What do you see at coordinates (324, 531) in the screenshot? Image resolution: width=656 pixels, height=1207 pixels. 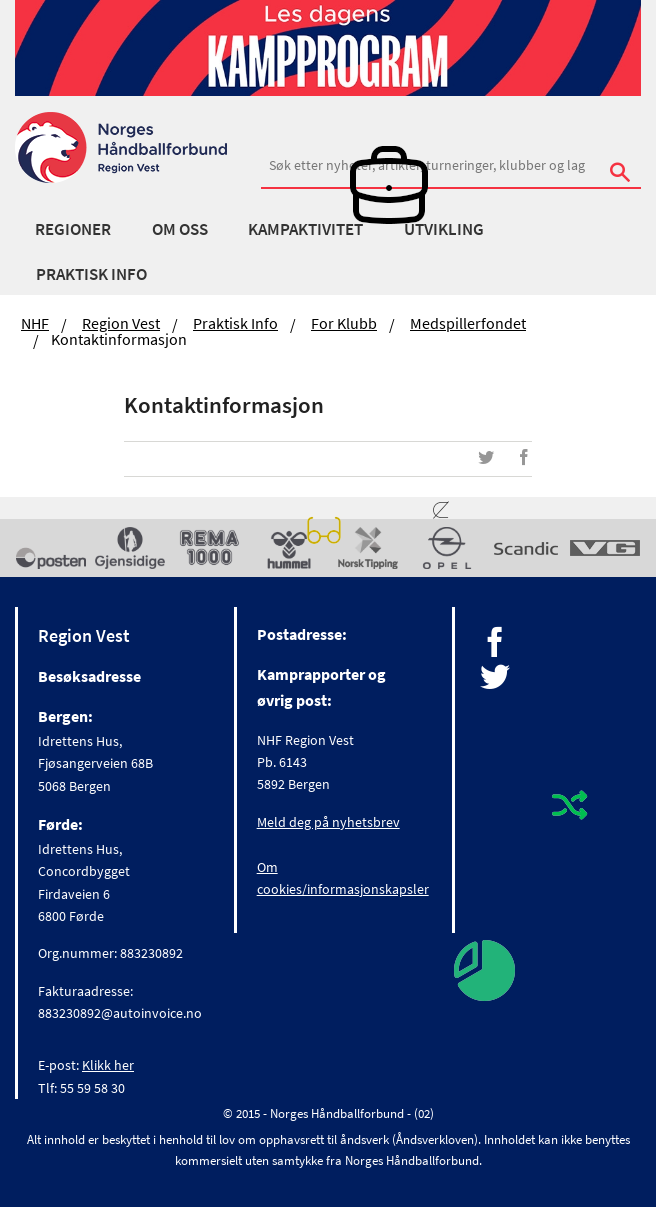 I see `enable reading mode or reader view` at bounding box center [324, 531].